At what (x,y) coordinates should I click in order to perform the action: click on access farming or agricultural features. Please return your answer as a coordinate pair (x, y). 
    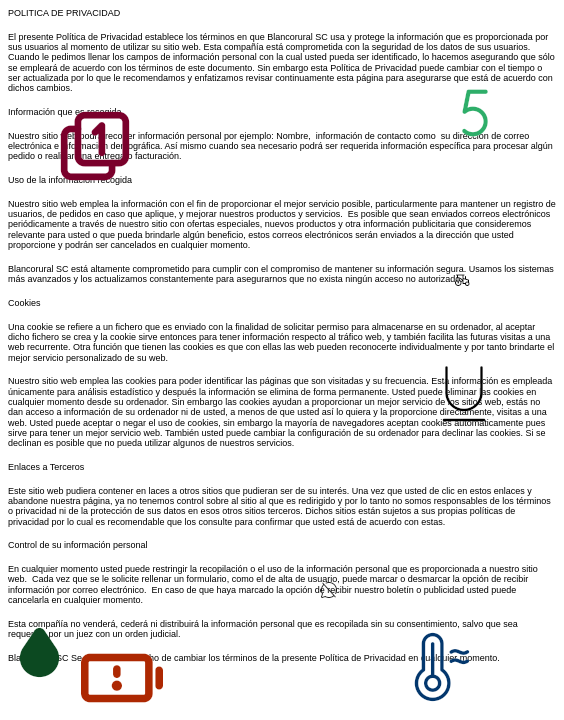
    Looking at the image, I should click on (462, 280).